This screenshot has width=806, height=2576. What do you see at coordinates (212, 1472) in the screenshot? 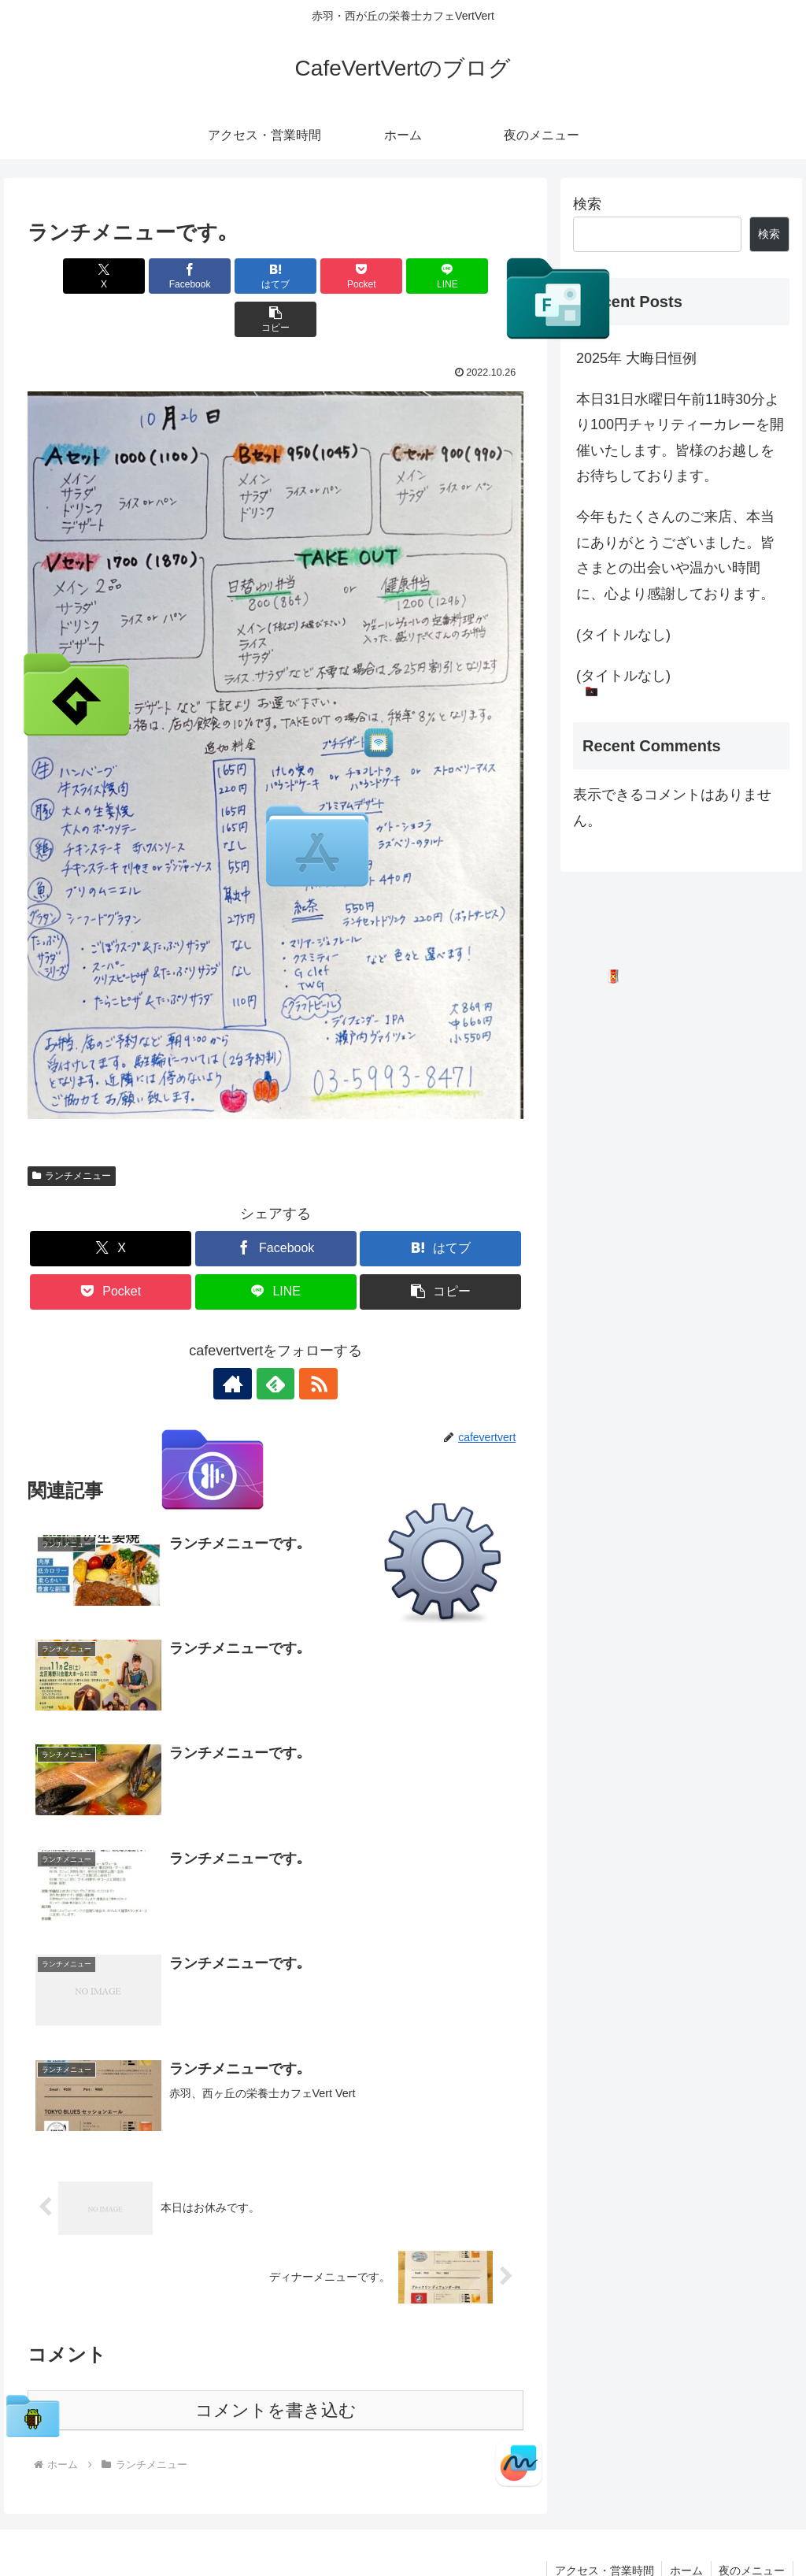
I see `open folder containing Anghami music files` at bounding box center [212, 1472].